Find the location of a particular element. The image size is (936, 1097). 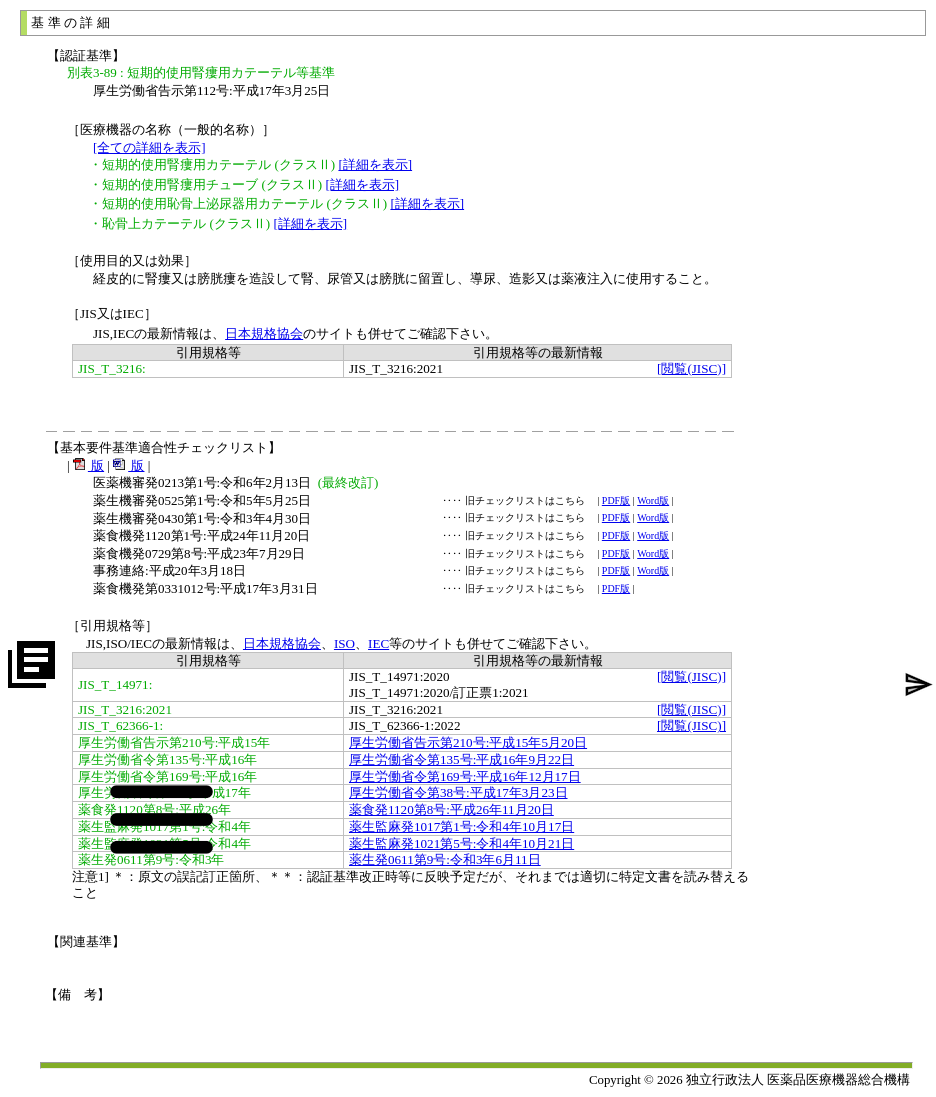

open the navigation menu is located at coordinates (161, 819).